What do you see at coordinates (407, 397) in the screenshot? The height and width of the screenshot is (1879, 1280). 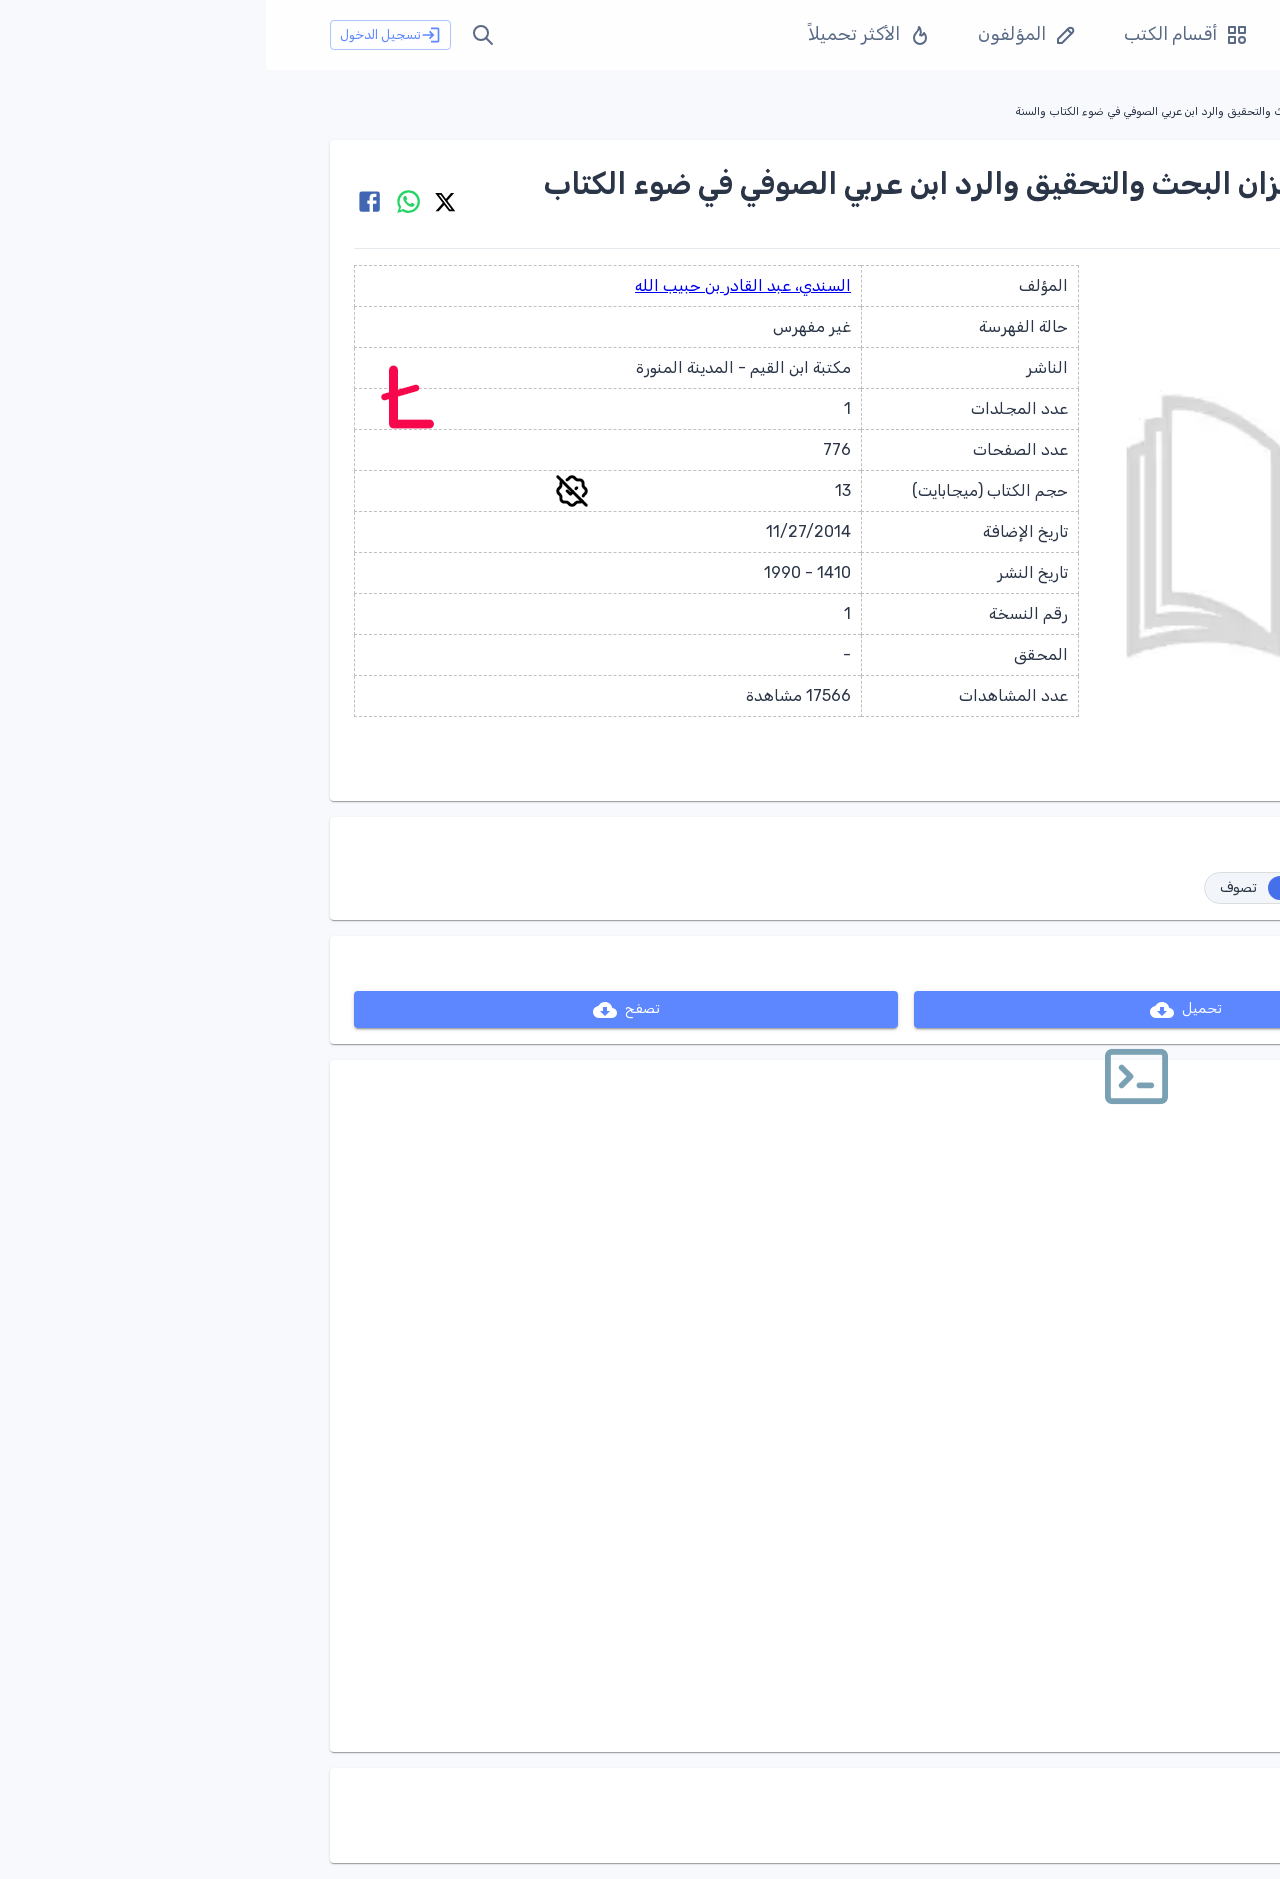 I see `indicates litecoin cryptocurrency` at bounding box center [407, 397].